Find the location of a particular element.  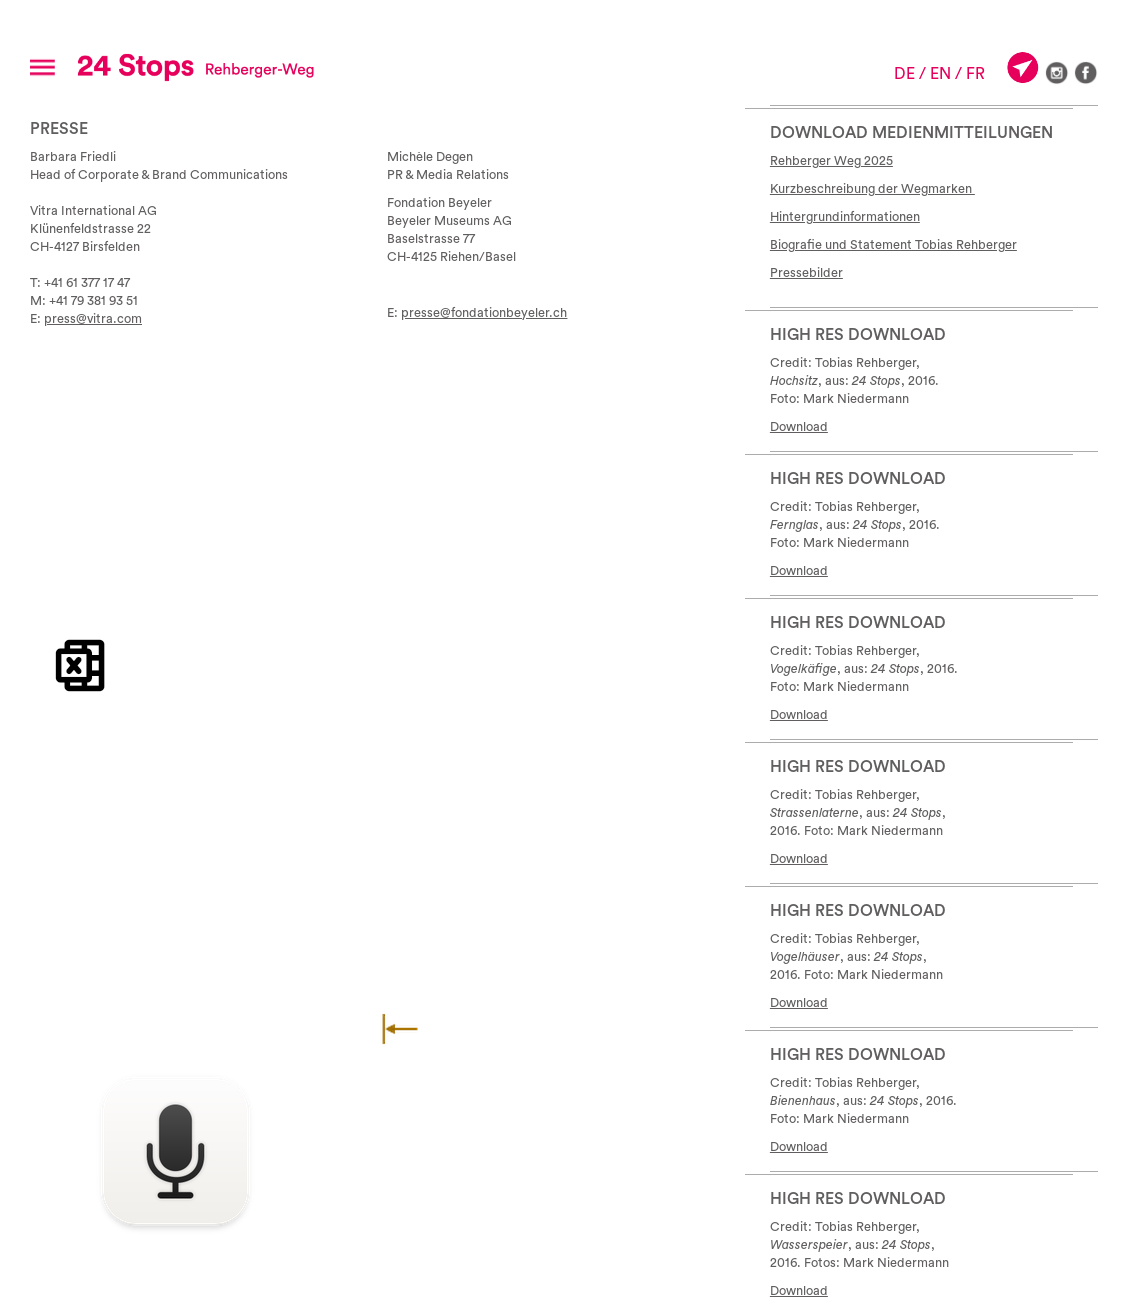

access microphone settings is located at coordinates (175, 1151).